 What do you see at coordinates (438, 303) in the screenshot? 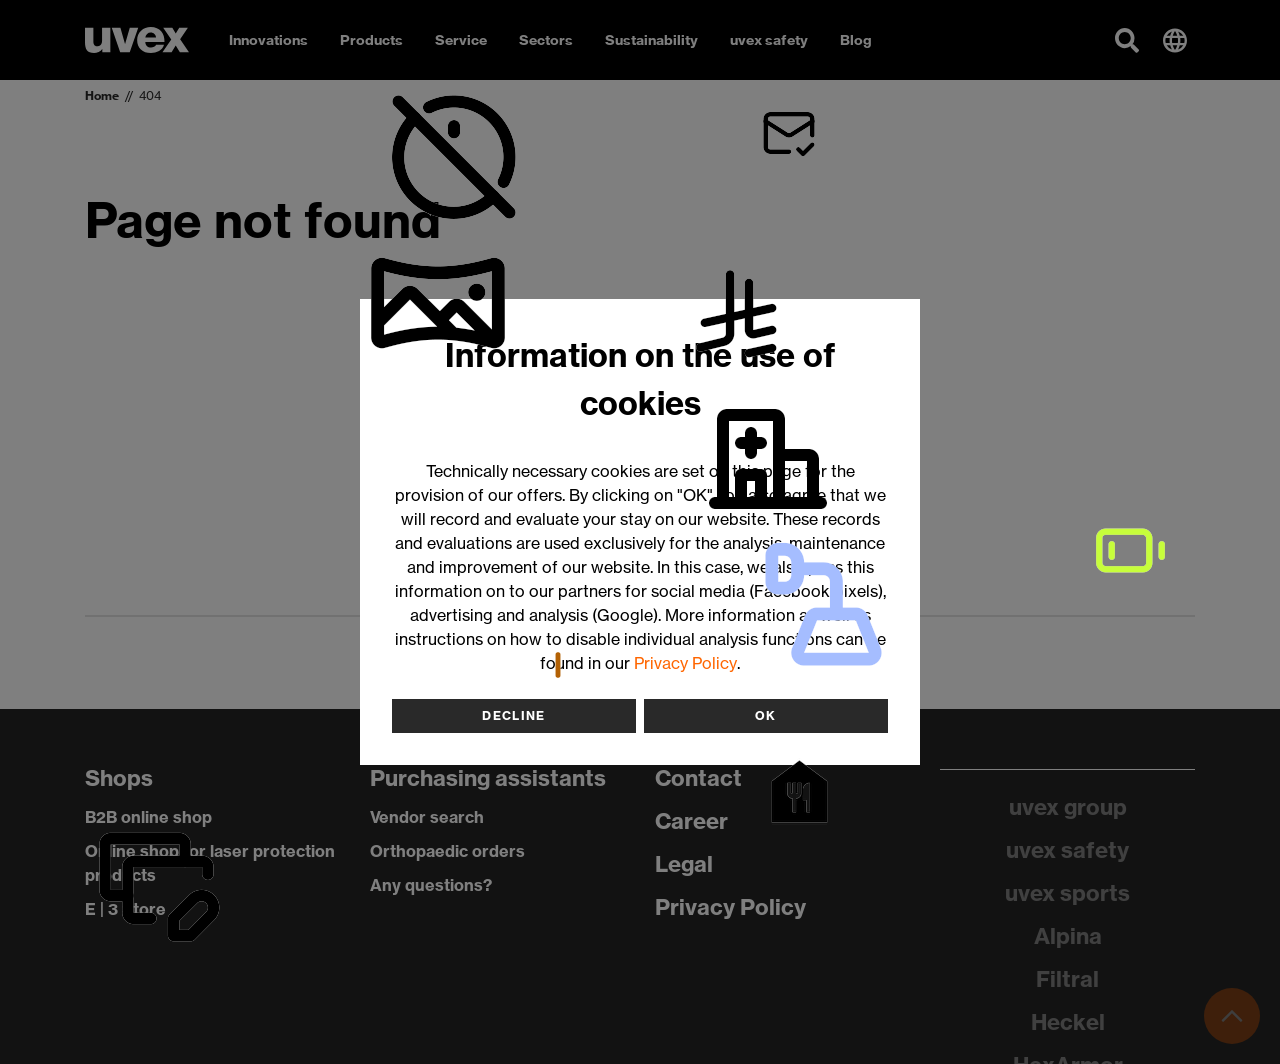
I see `view panorama or wide-angle photos` at bounding box center [438, 303].